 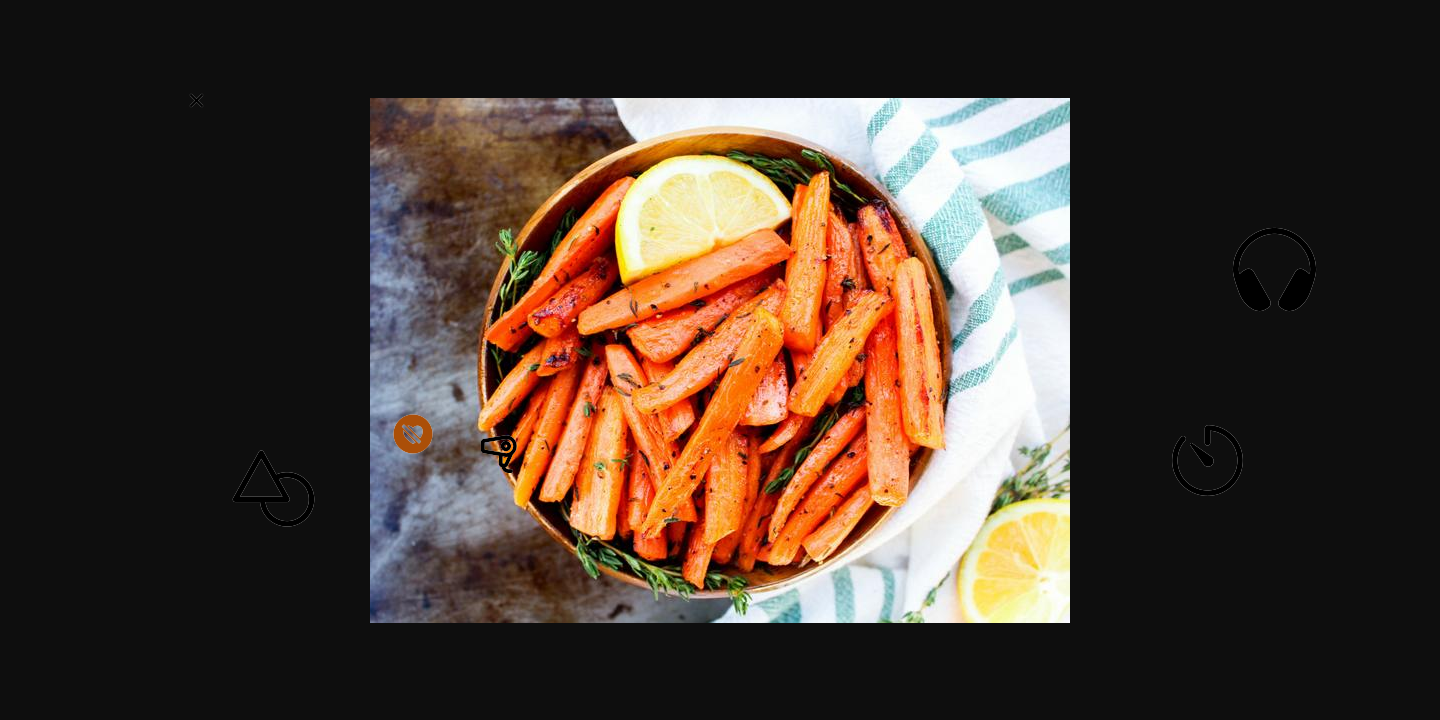 What do you see at coordinates (1207, 460) in the screenshot?
I see `set a countdown timer` at bounding box center [1207, 460].